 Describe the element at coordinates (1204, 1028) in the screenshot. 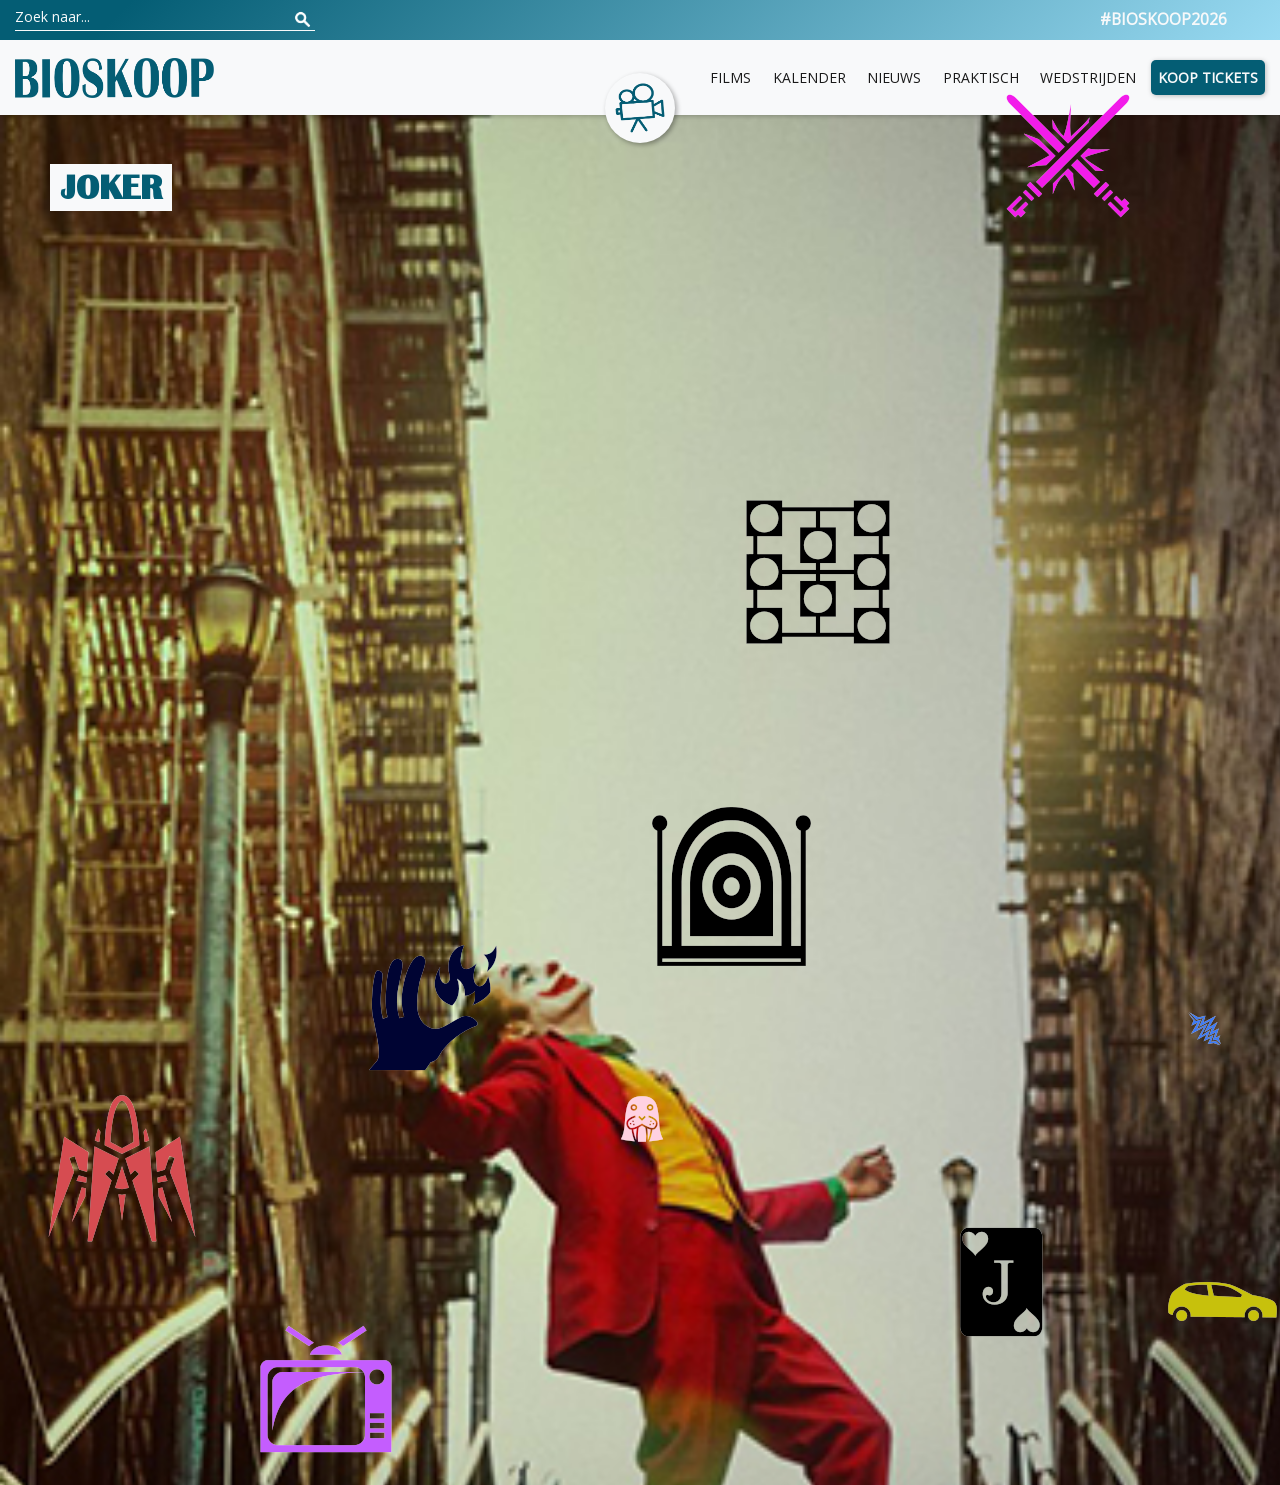

I see `indicates electrical frequency or power level` at that location.